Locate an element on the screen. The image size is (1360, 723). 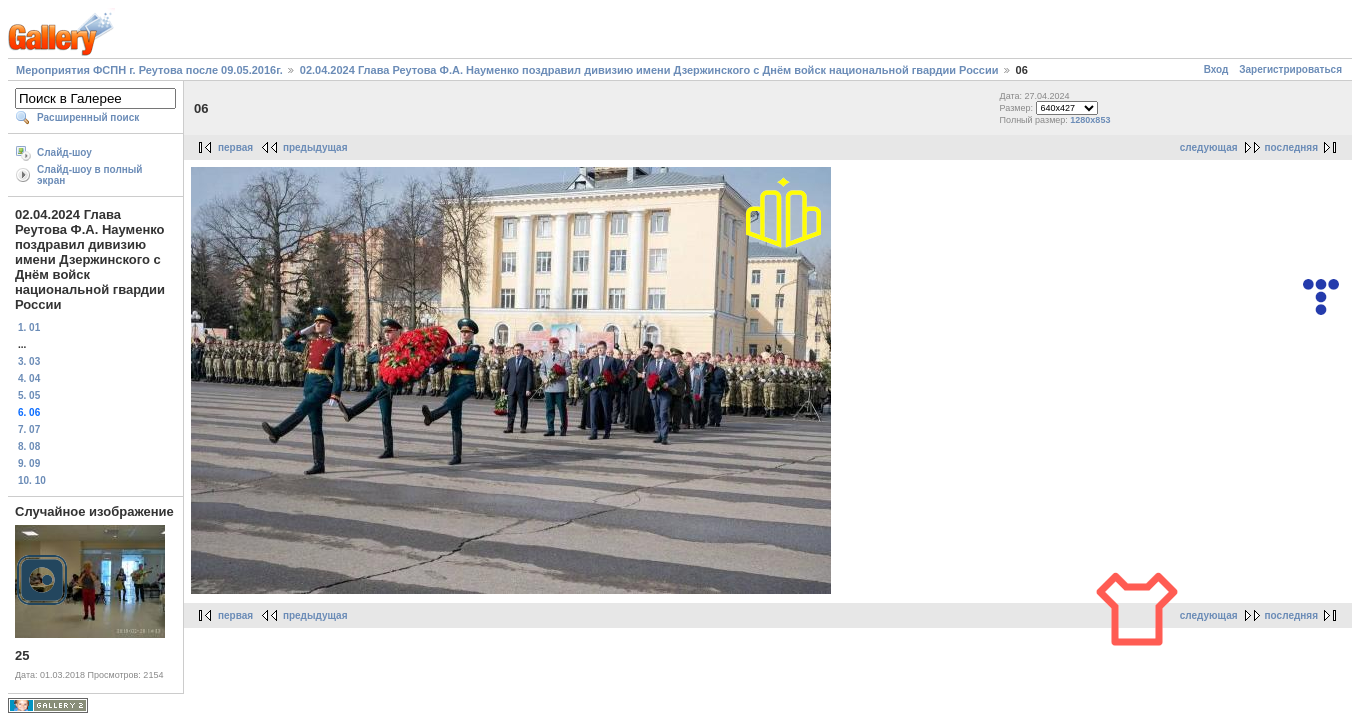
telefonica brand logo is located at coordinates (1321, 297).